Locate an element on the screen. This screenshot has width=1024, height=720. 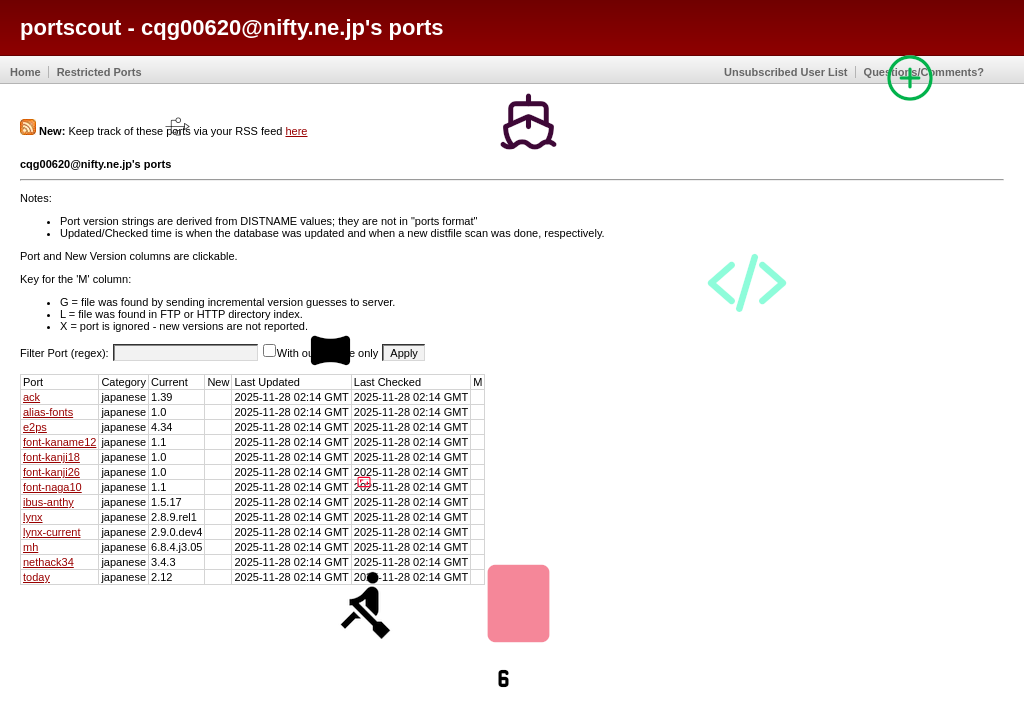
adjust aspect ratio settings is located at coordinates (364, 482).